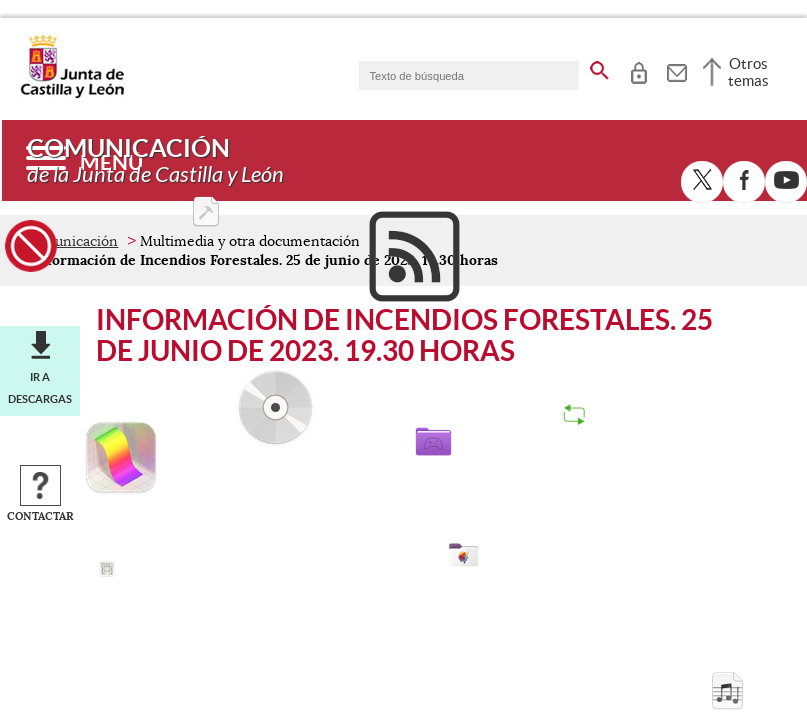  I want to click on open the sudoku puzzle game, so click(107, 569).